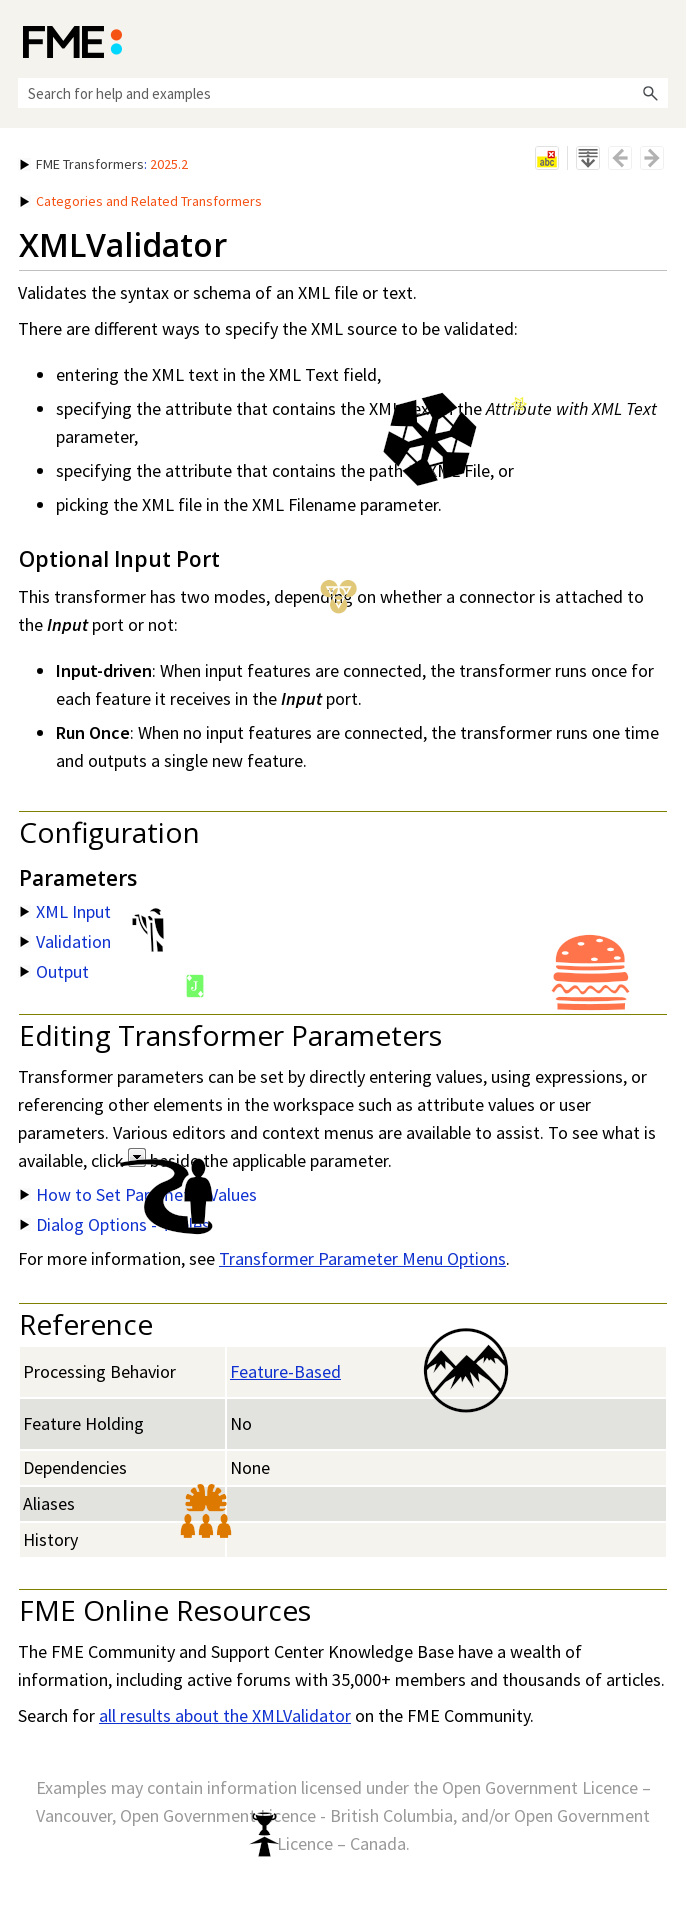 Image resolution: width=686 pixels, height=1916 pixels. What do you see at coordinates (590, 972) in the screenshot?
I see `food or restaurant category` at bounding box center [590, 972].